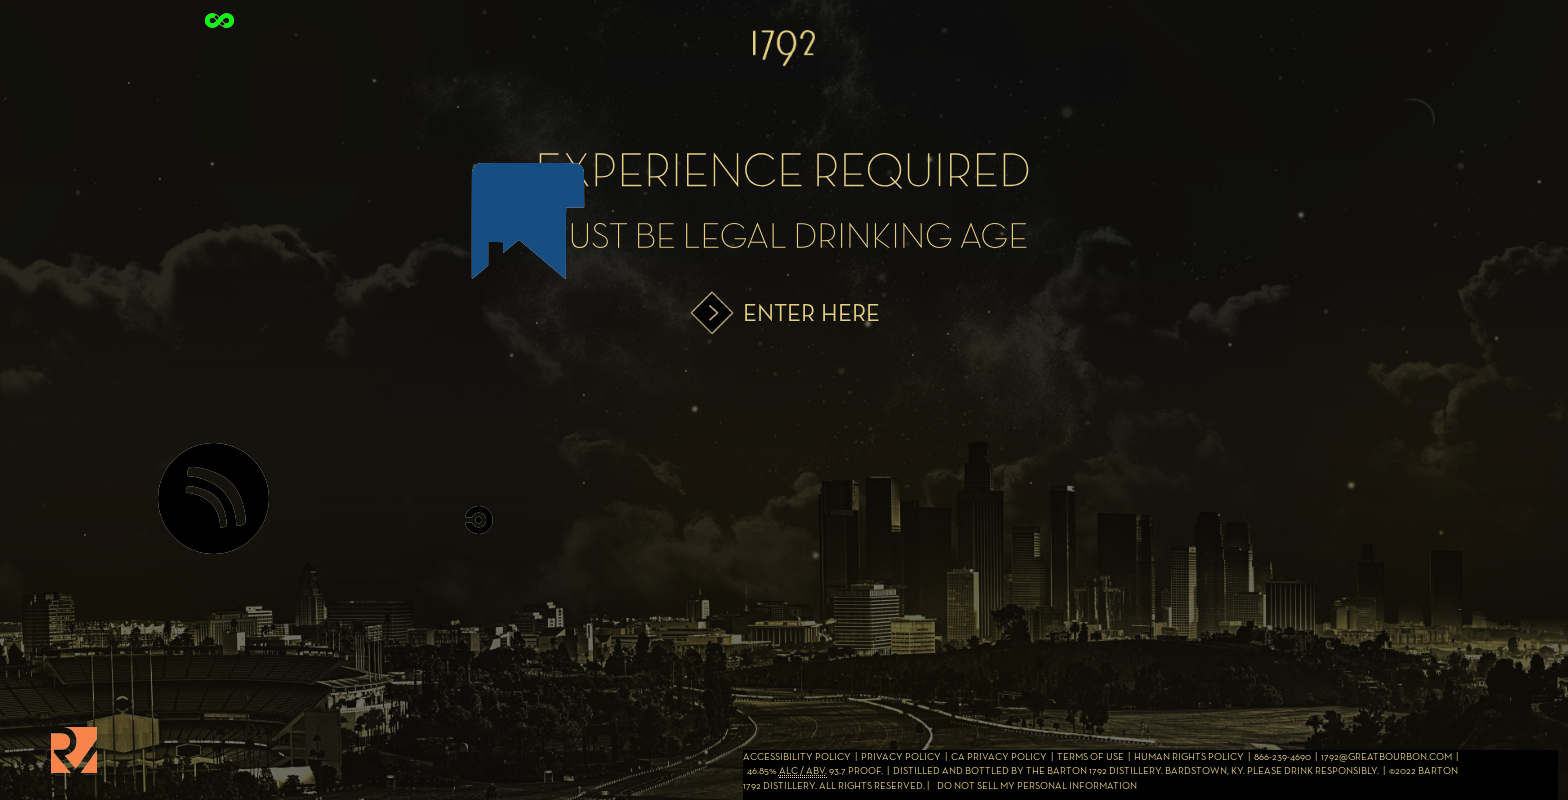  I want to click on visit hearthis.at music streaming platform, so click(213, 498).